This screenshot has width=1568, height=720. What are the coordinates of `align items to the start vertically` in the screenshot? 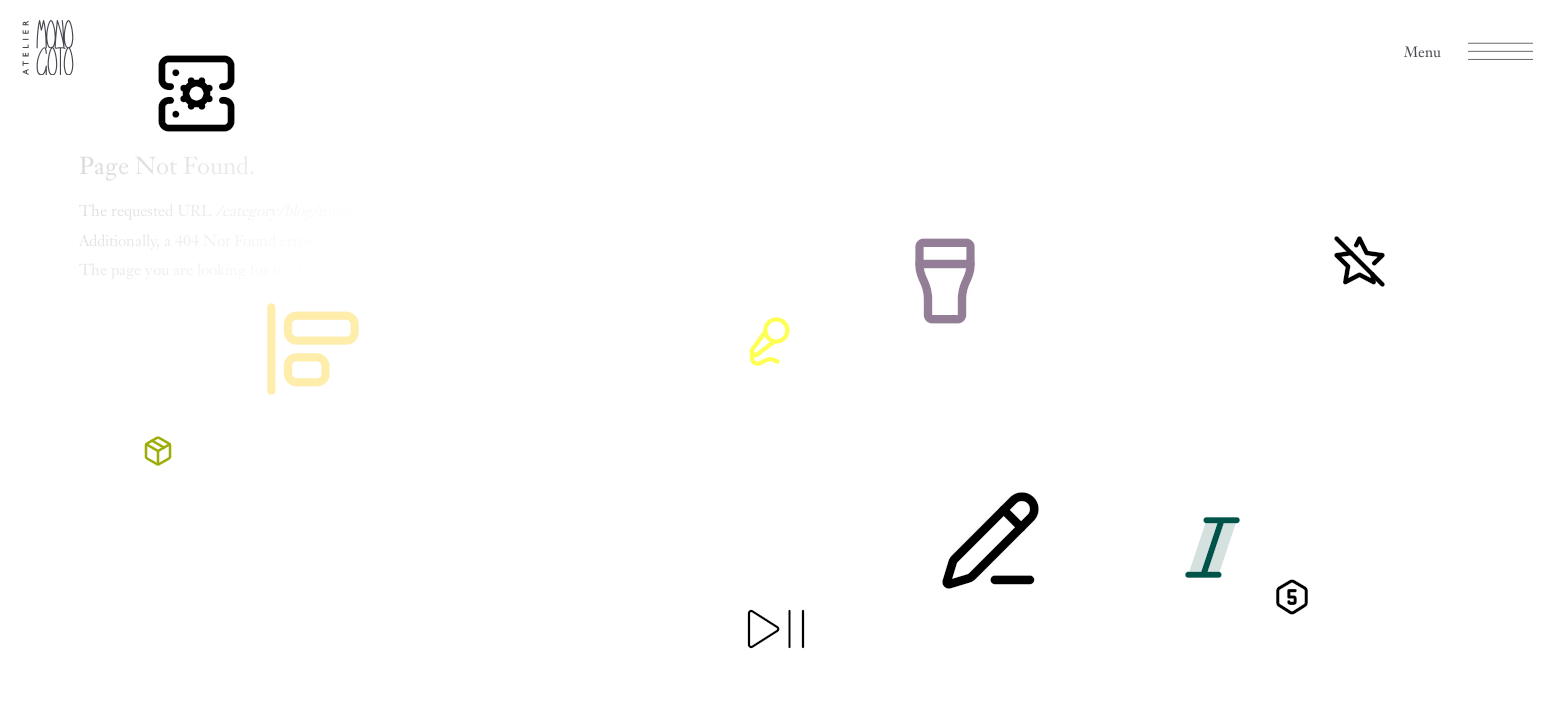 It's located at (313, 349).